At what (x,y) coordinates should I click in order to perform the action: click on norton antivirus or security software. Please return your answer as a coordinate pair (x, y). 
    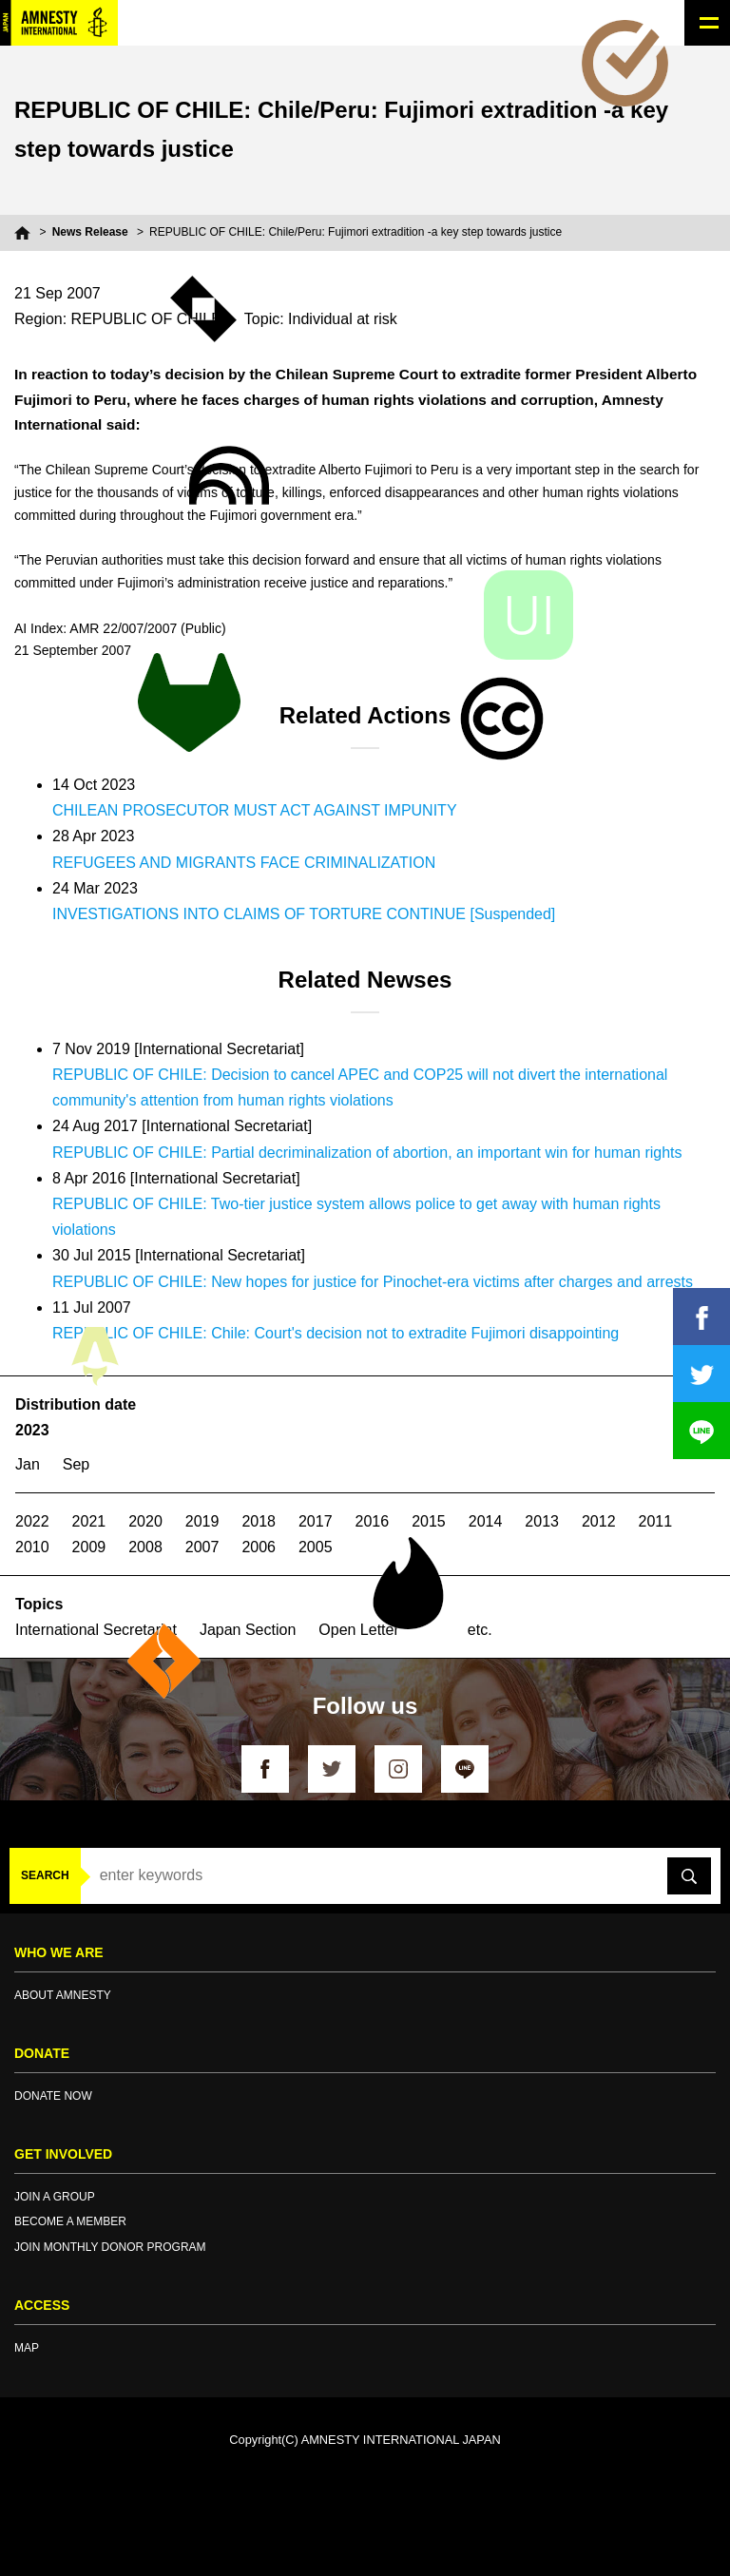
    Looking at the image, I should click on (624, 63).